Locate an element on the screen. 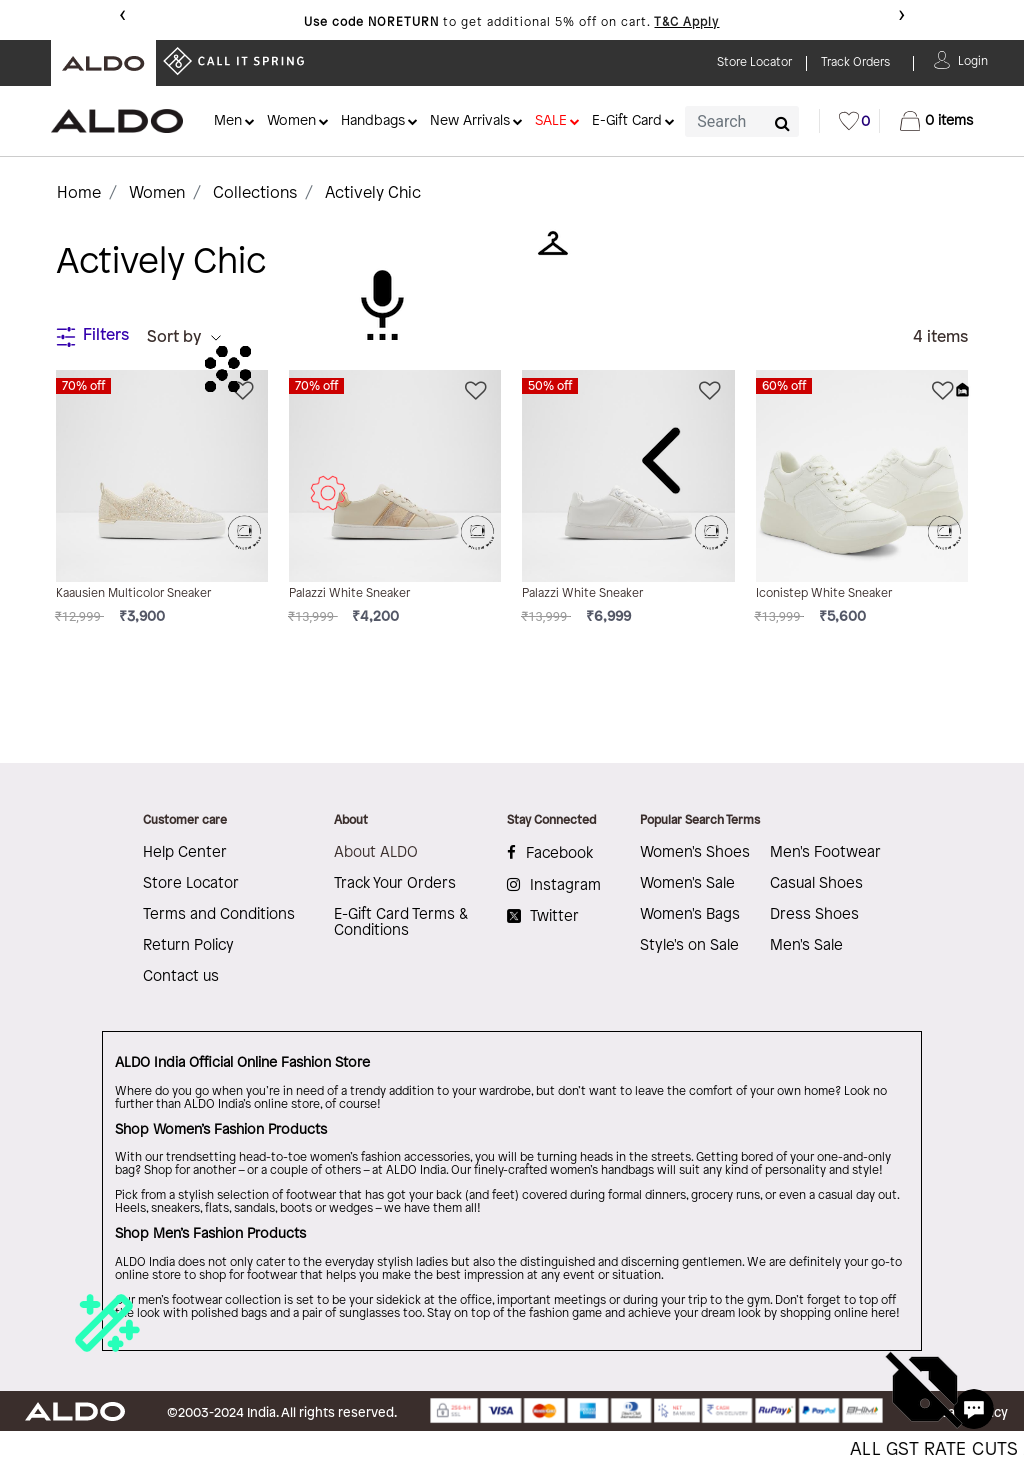 This screenshot has height=1466, width=1024. apply a film grain or noise effect is located at coordinates (228, 369).